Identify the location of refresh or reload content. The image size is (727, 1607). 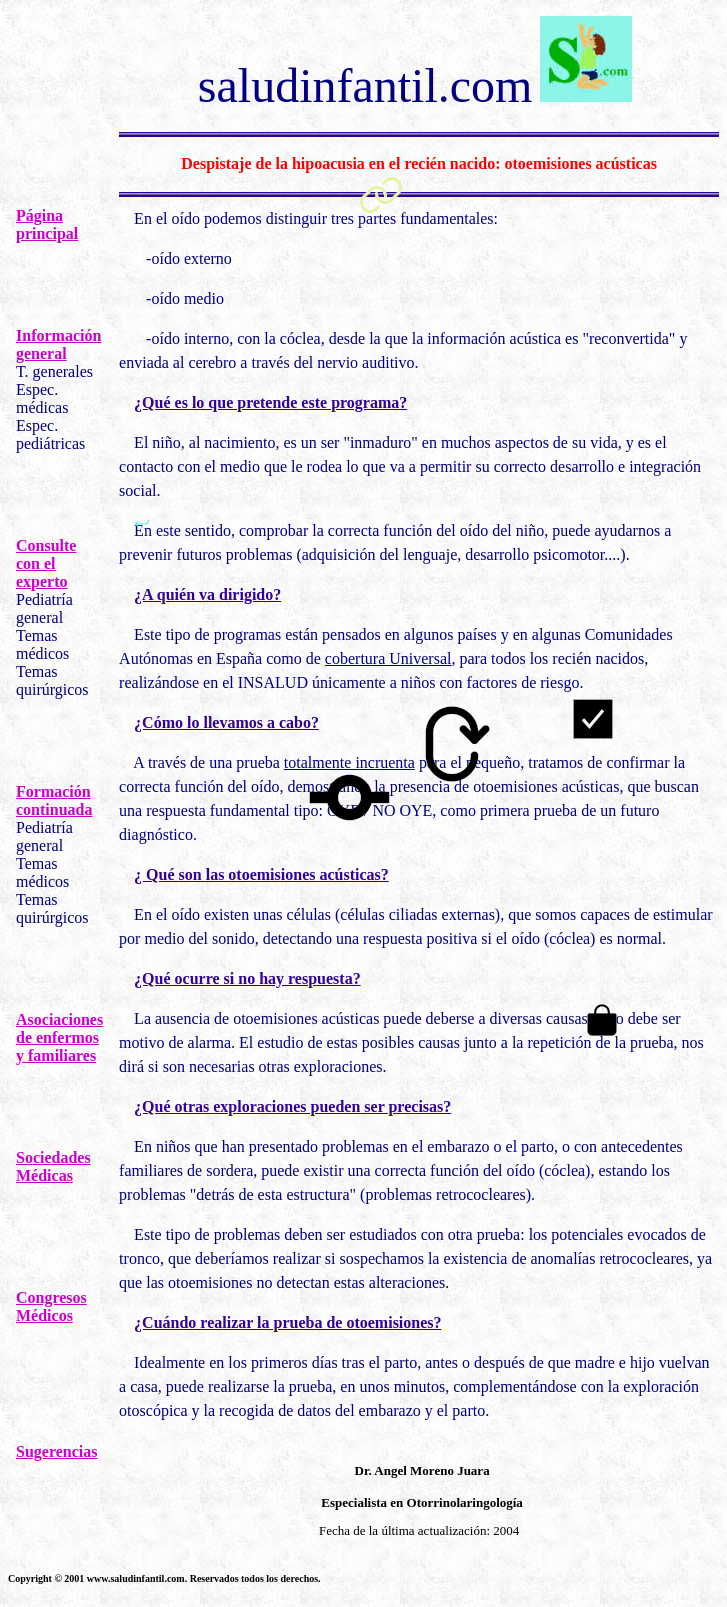
(452, 744).